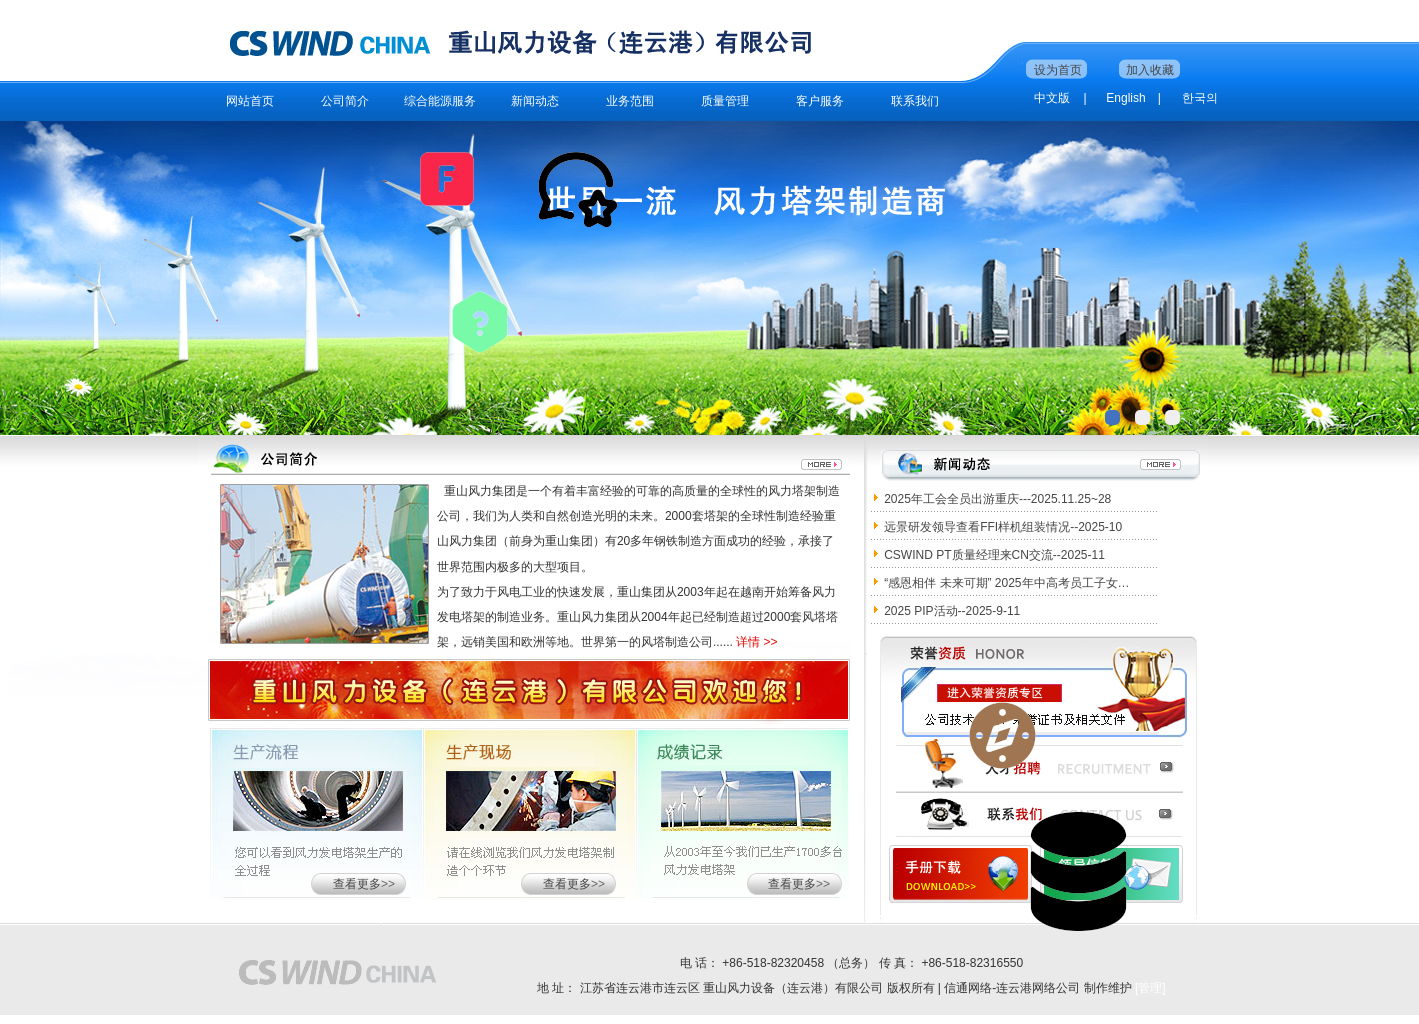 The width and height of the screenshot is (1419, 1024). I want to click on mark a conversation as favorite, so click(576, 186).